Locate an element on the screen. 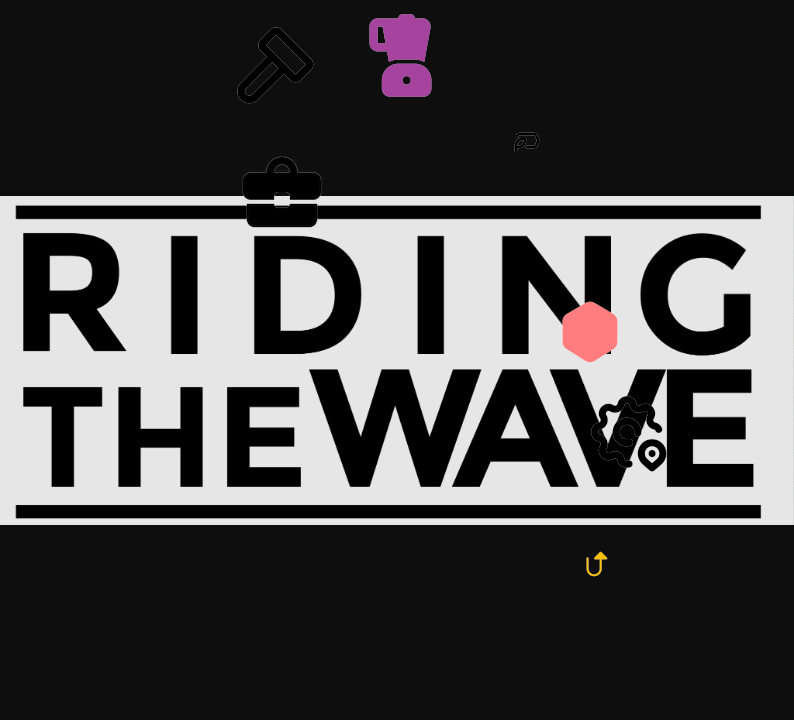  indicates a selected or active state is located at coordinates (590, 332).